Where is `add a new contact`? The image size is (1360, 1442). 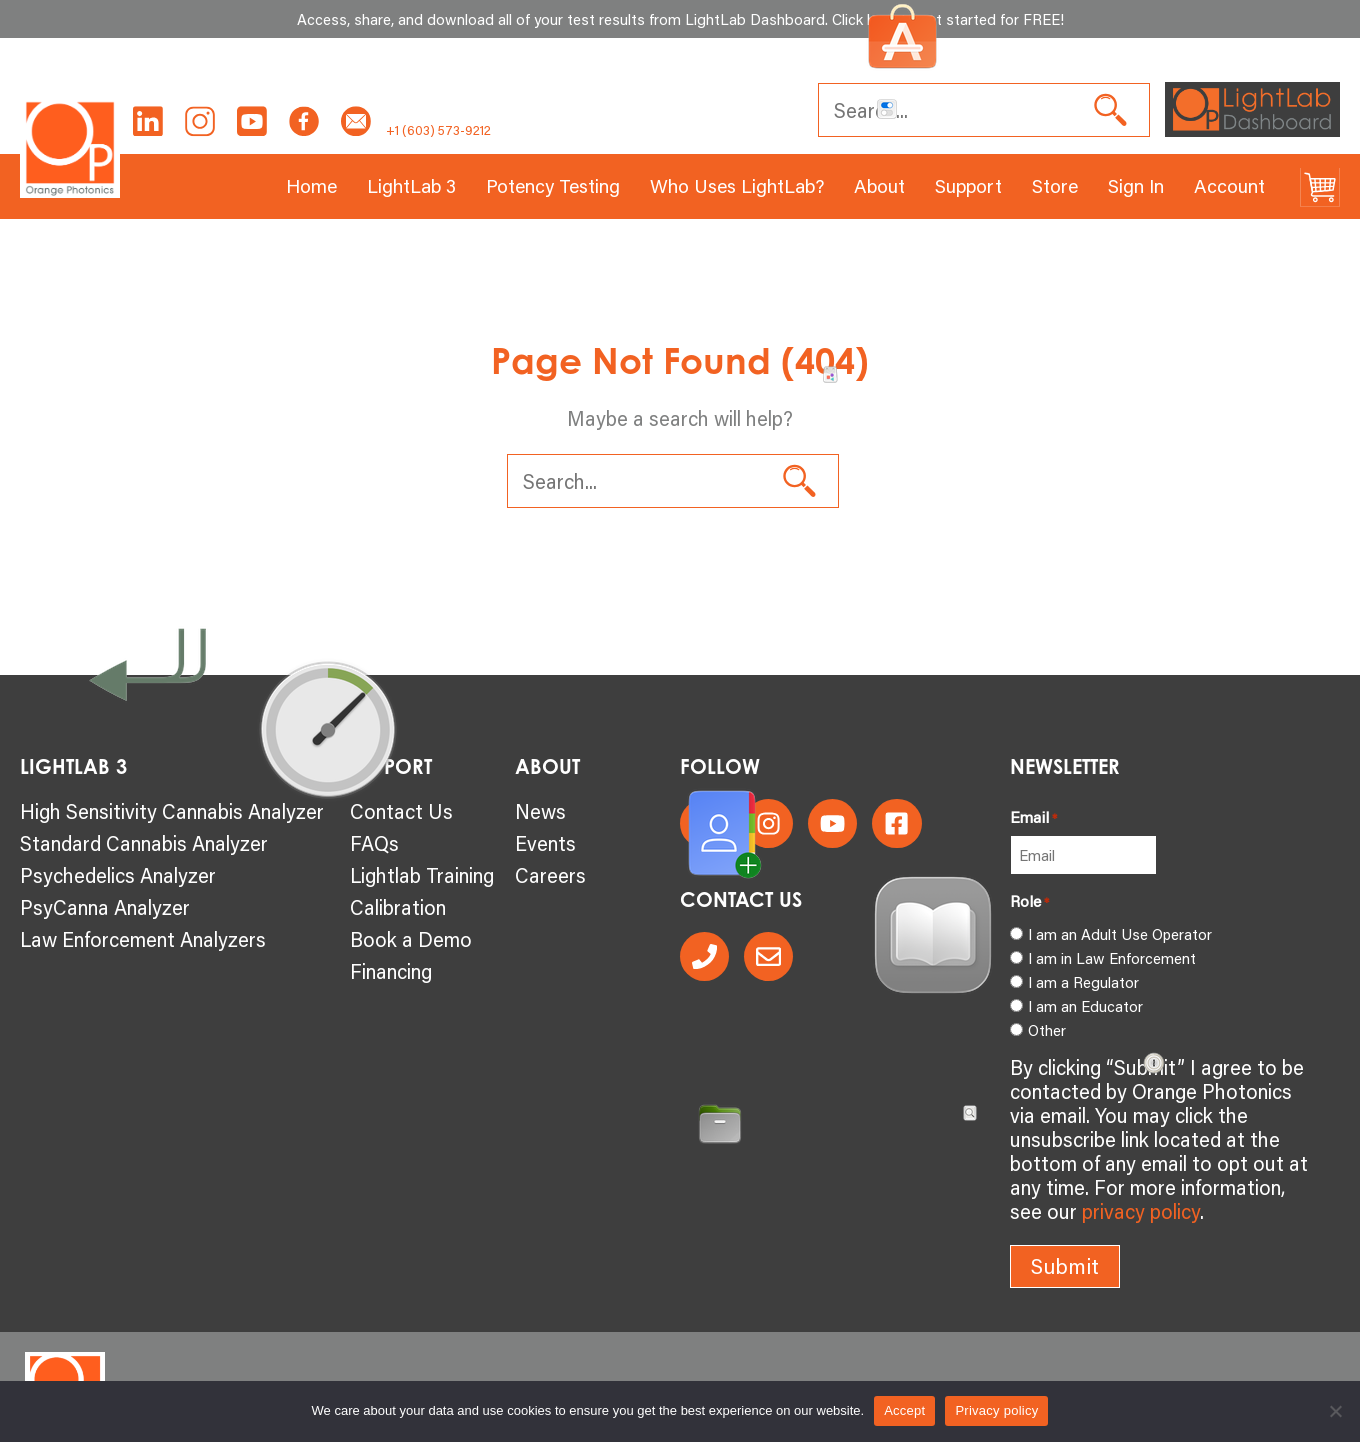 add a new contact is located at coordinates (722, 833).